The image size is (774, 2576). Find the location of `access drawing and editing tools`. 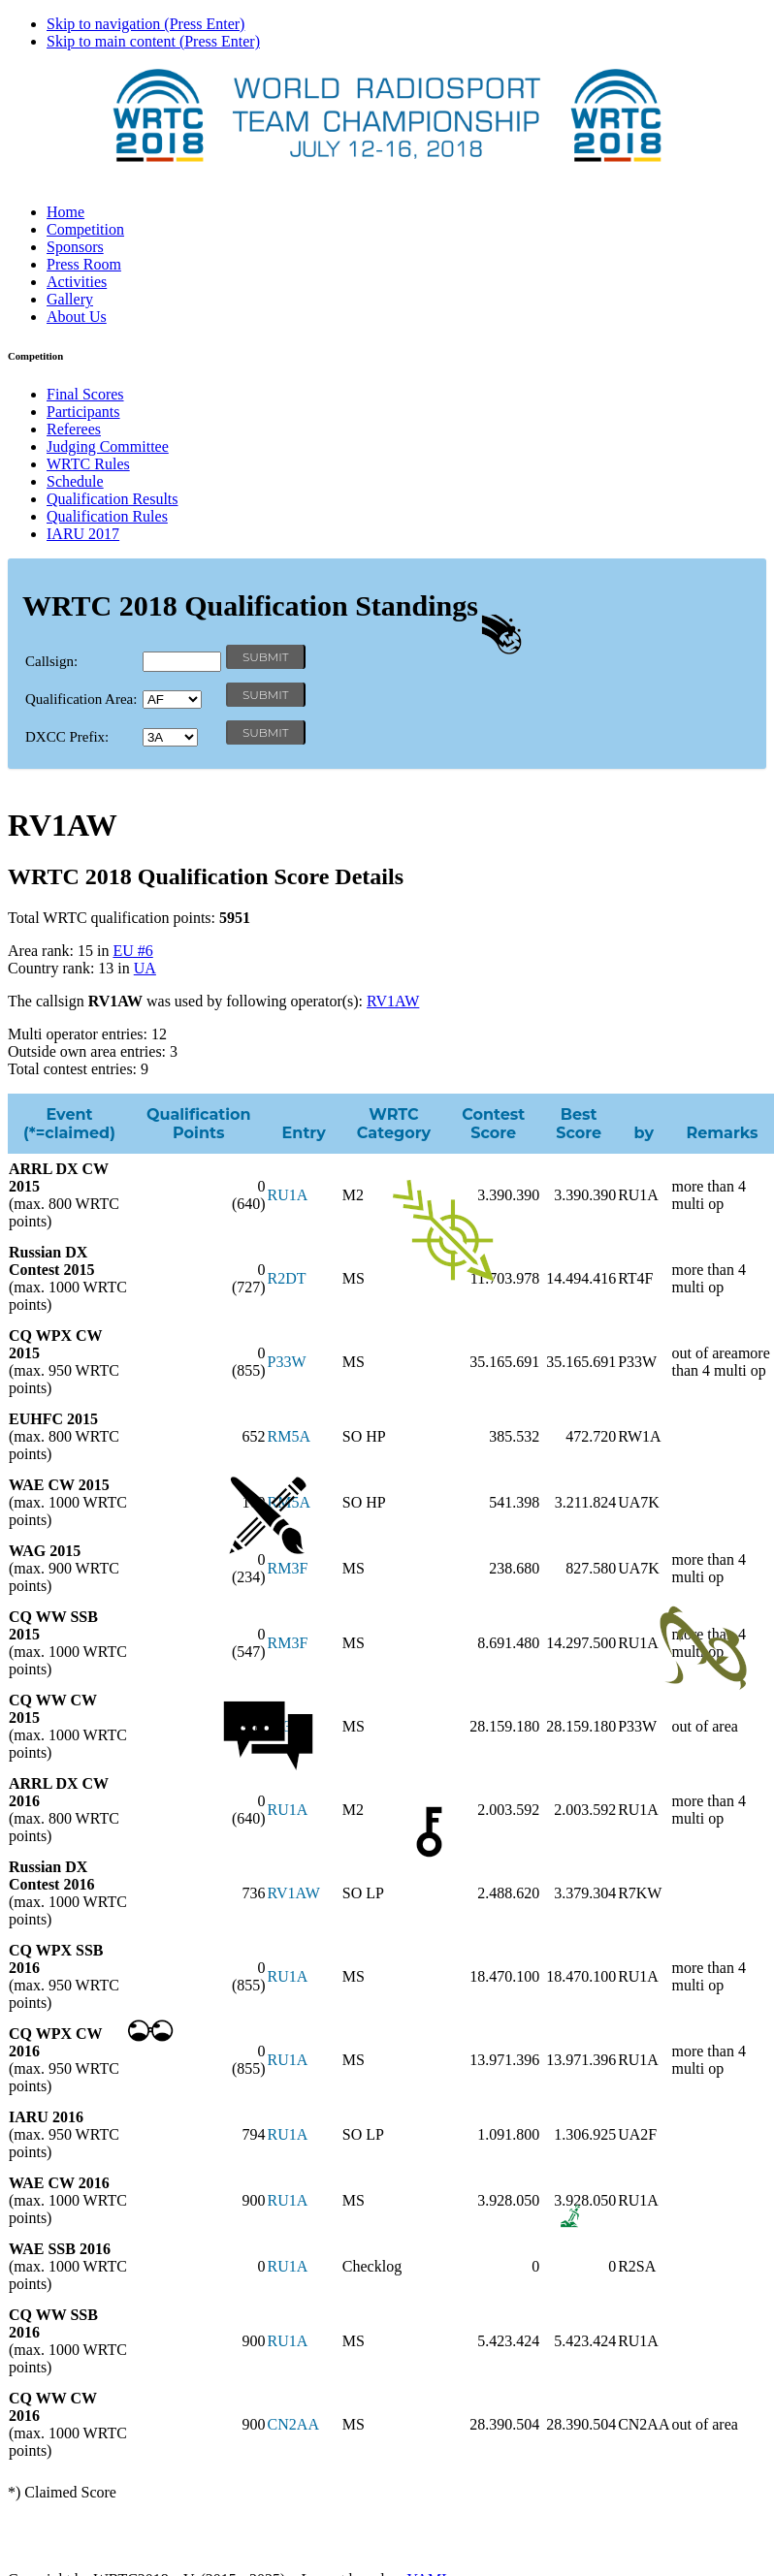

access drawing and editing tools is located at coordinates (268, 1515).